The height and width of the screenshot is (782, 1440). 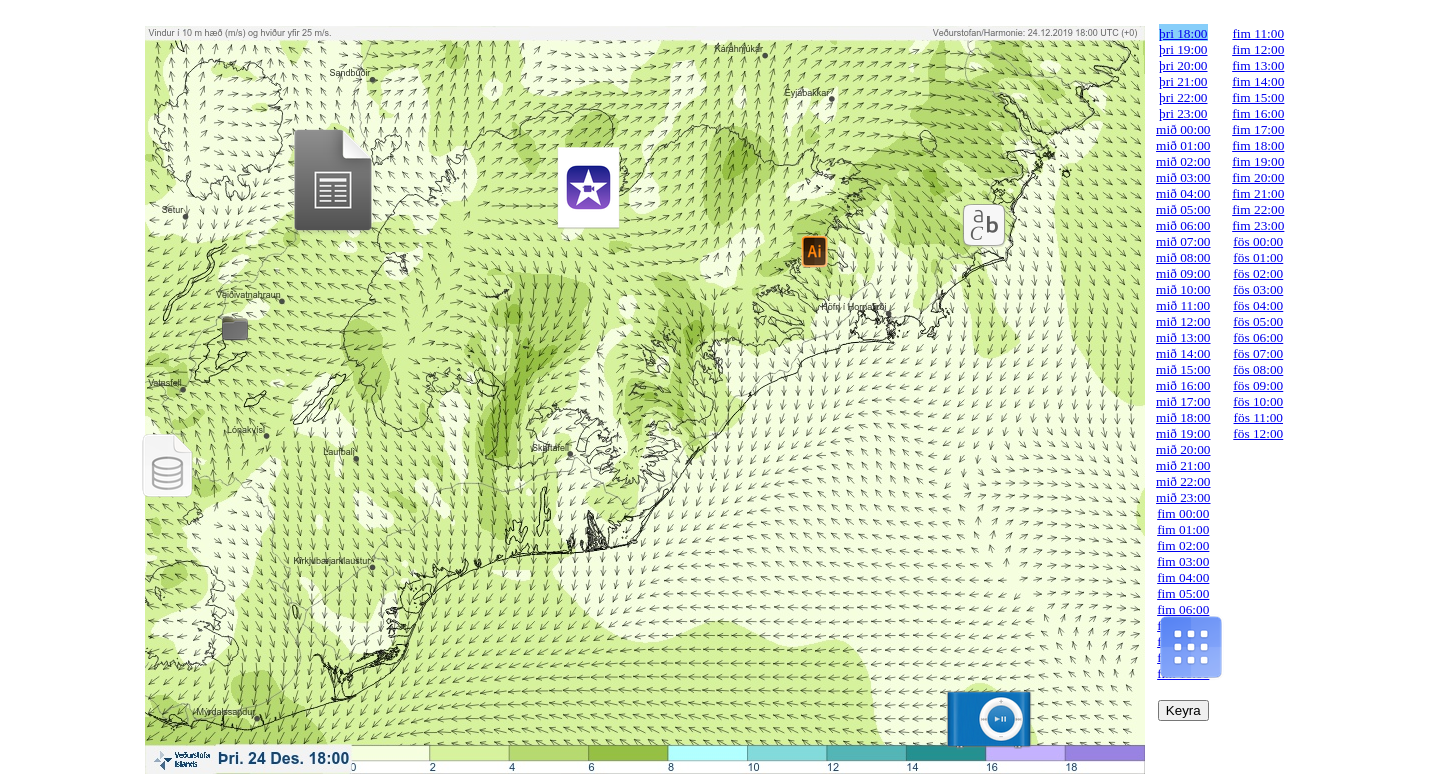 I want to click on indicates a connected iPod shuffle device, so click(x=989, y=704).